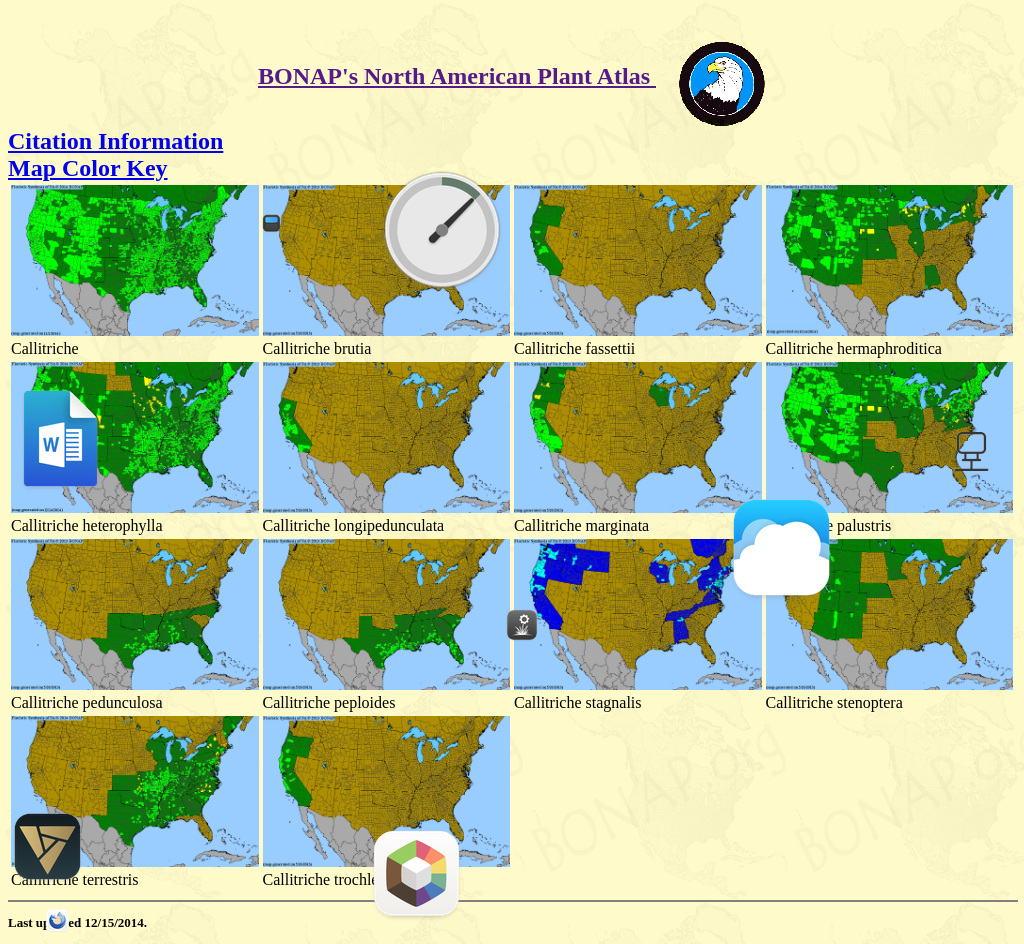 The image size is (1024, 944). Describe the element at coordinates (60, 438) in the screenshot. I see `microsoft word template file` at that location.